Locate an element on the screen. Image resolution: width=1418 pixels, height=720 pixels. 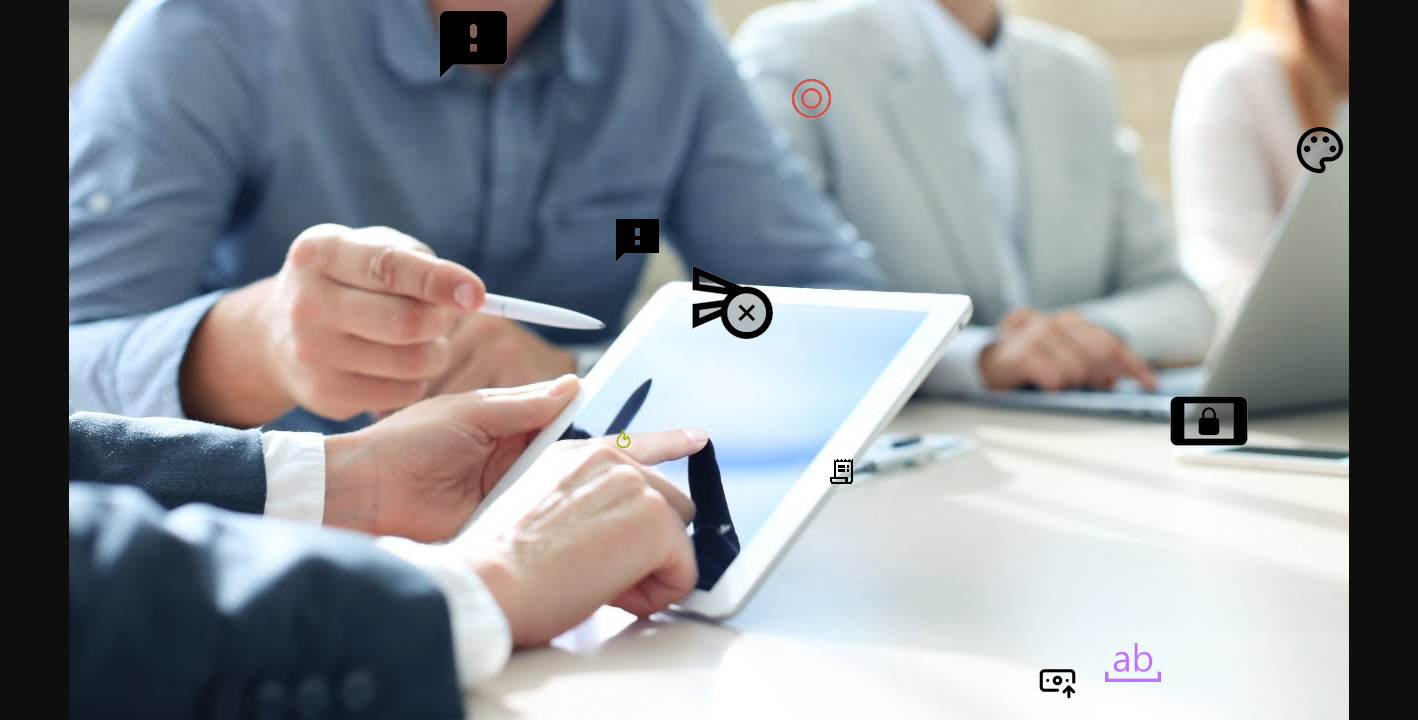
view receipt or transaction details is located at coordinates (841, 471).